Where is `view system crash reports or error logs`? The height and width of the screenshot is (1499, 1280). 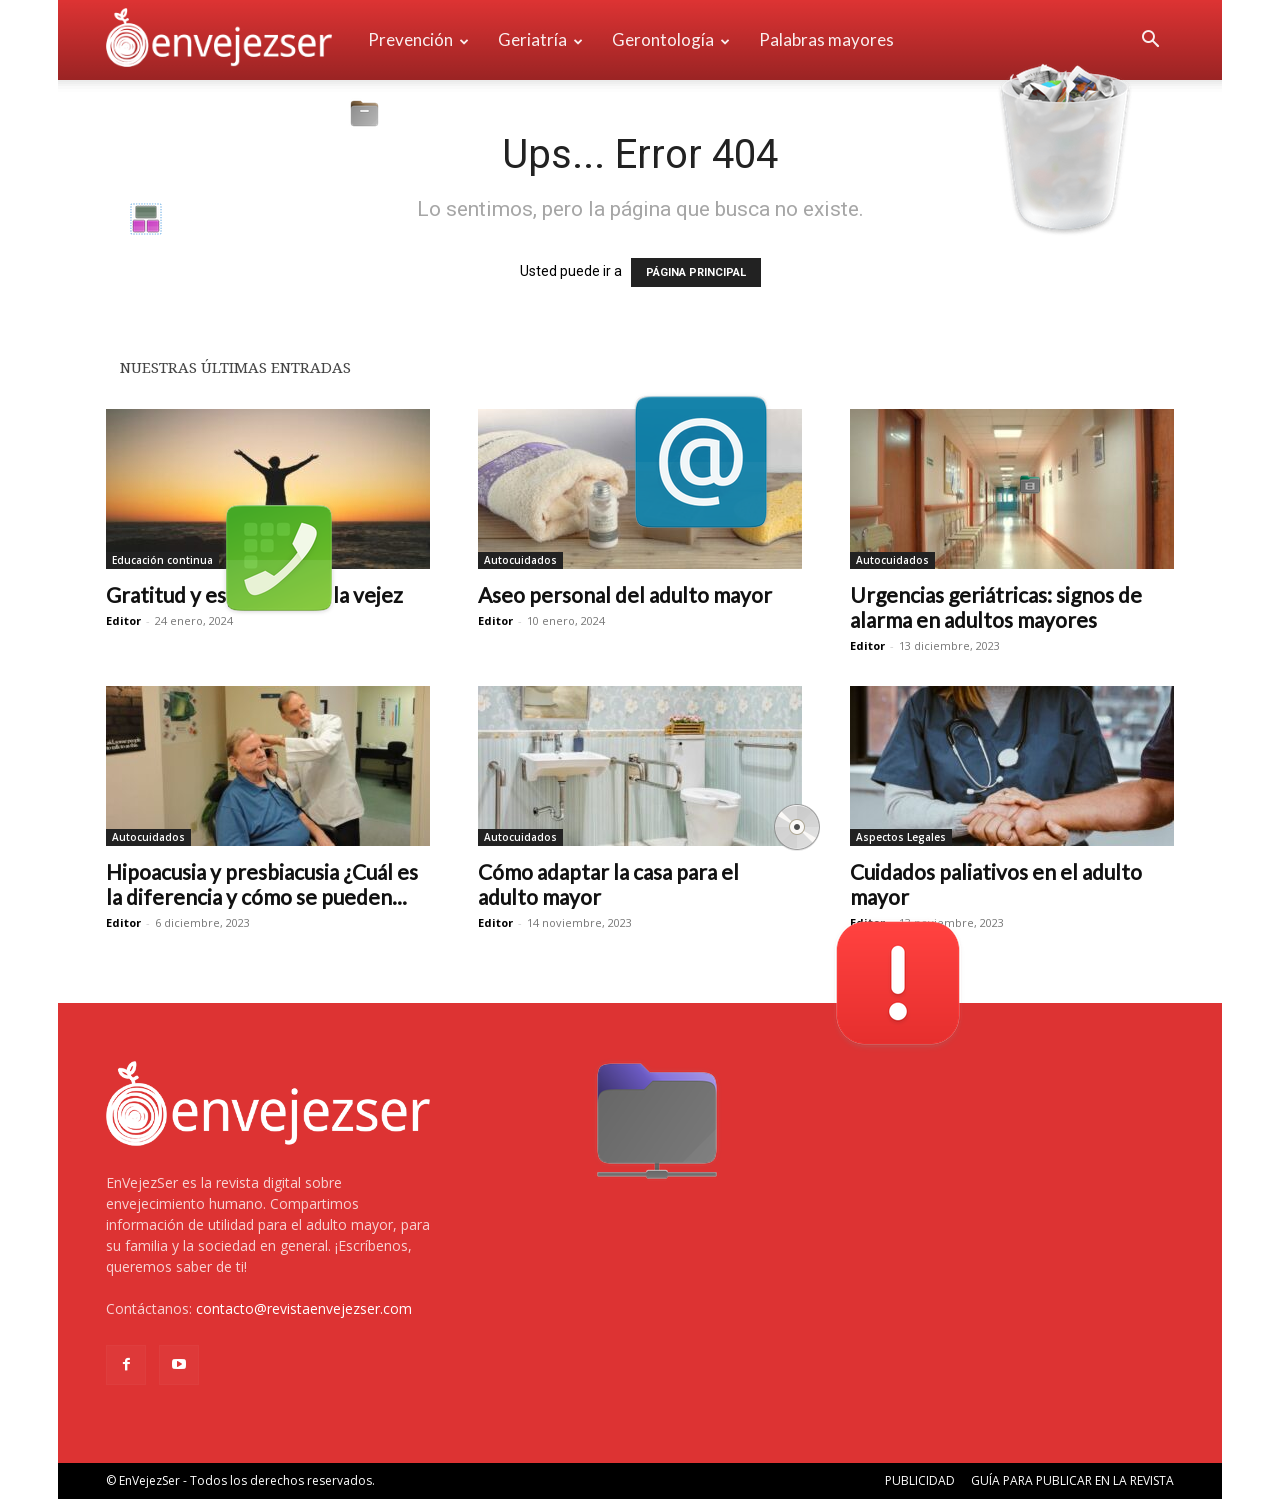
view system crash reports or error logs is located at coordinates (898, 983).